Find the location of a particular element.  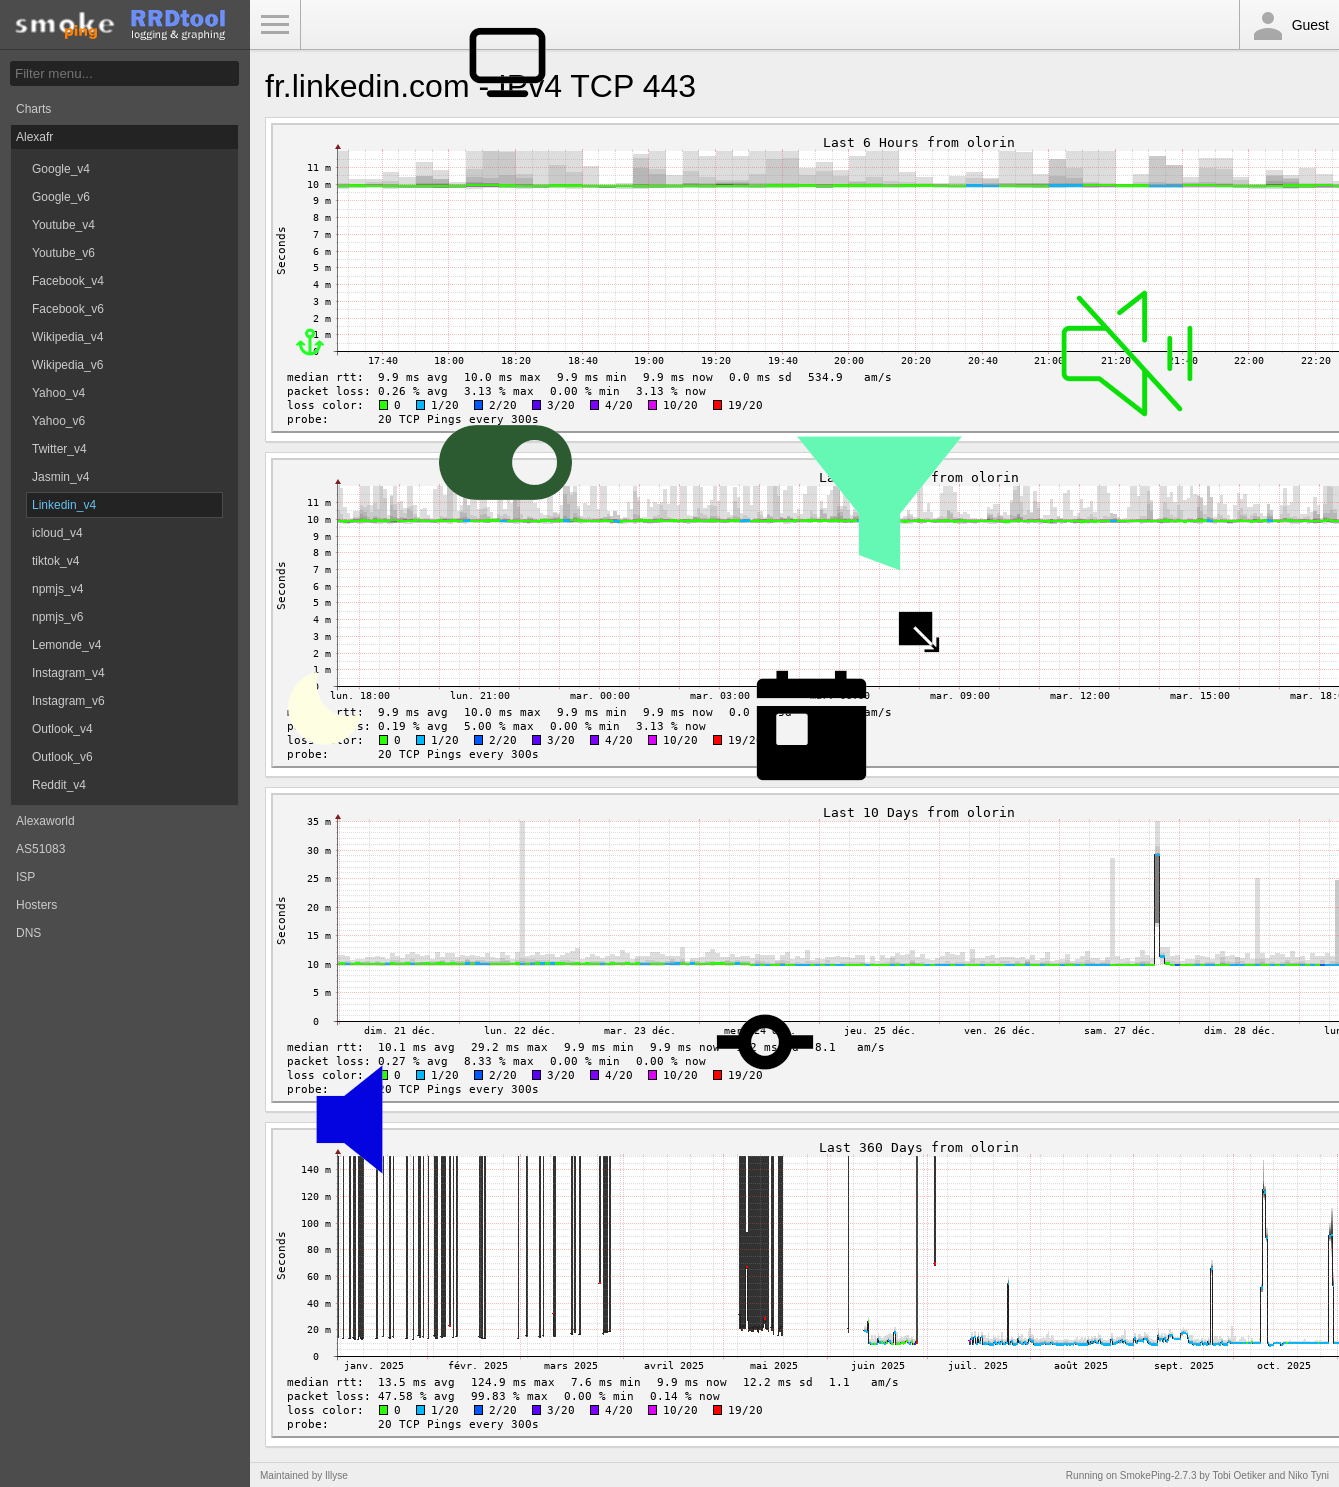

expand content to full screen is located at coordinates (919, 632).